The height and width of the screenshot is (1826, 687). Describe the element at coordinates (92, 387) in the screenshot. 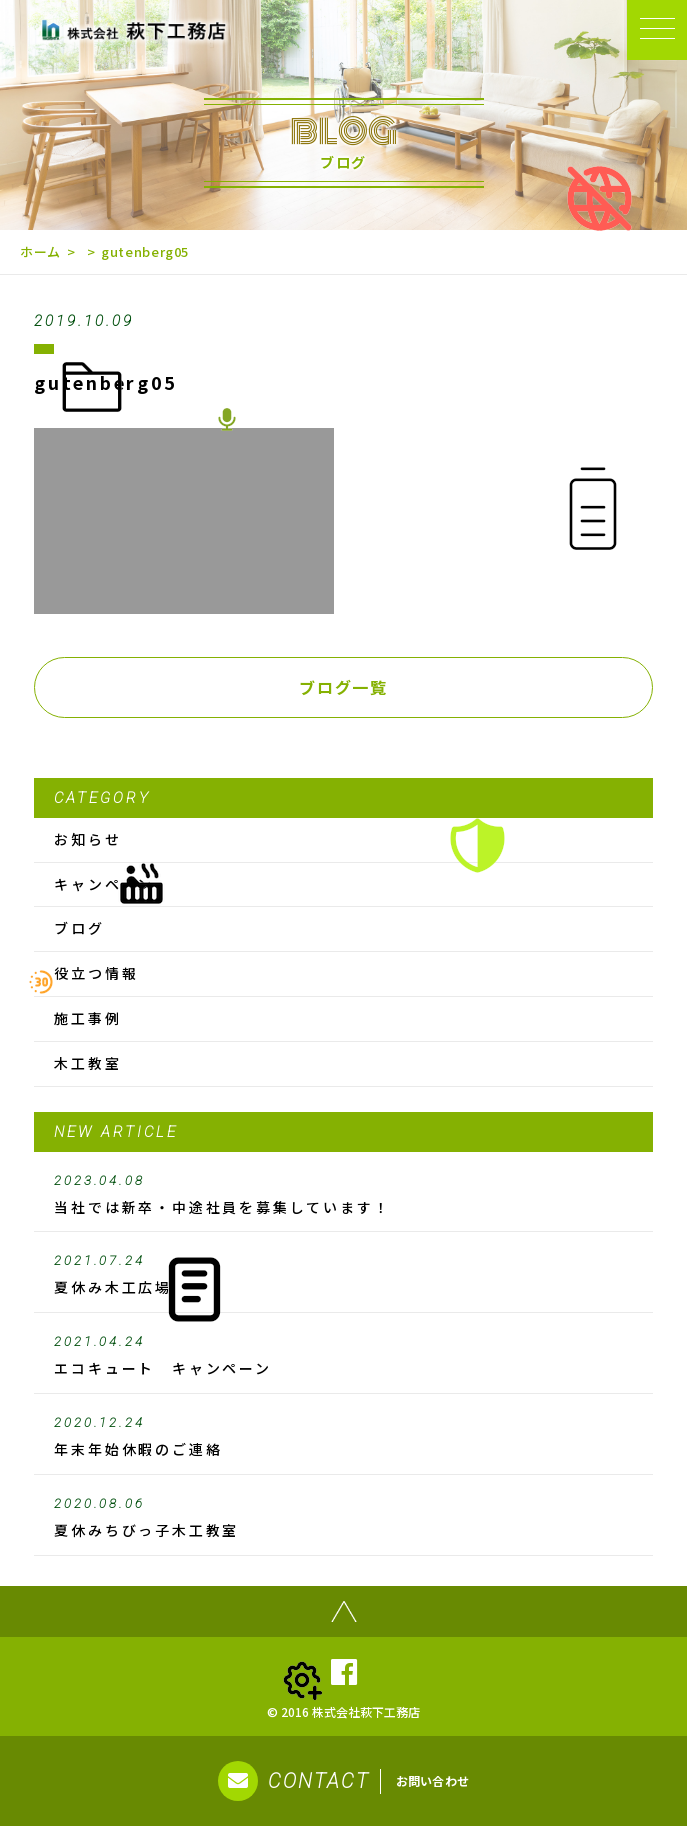

I see `open folder to view files` at that location.